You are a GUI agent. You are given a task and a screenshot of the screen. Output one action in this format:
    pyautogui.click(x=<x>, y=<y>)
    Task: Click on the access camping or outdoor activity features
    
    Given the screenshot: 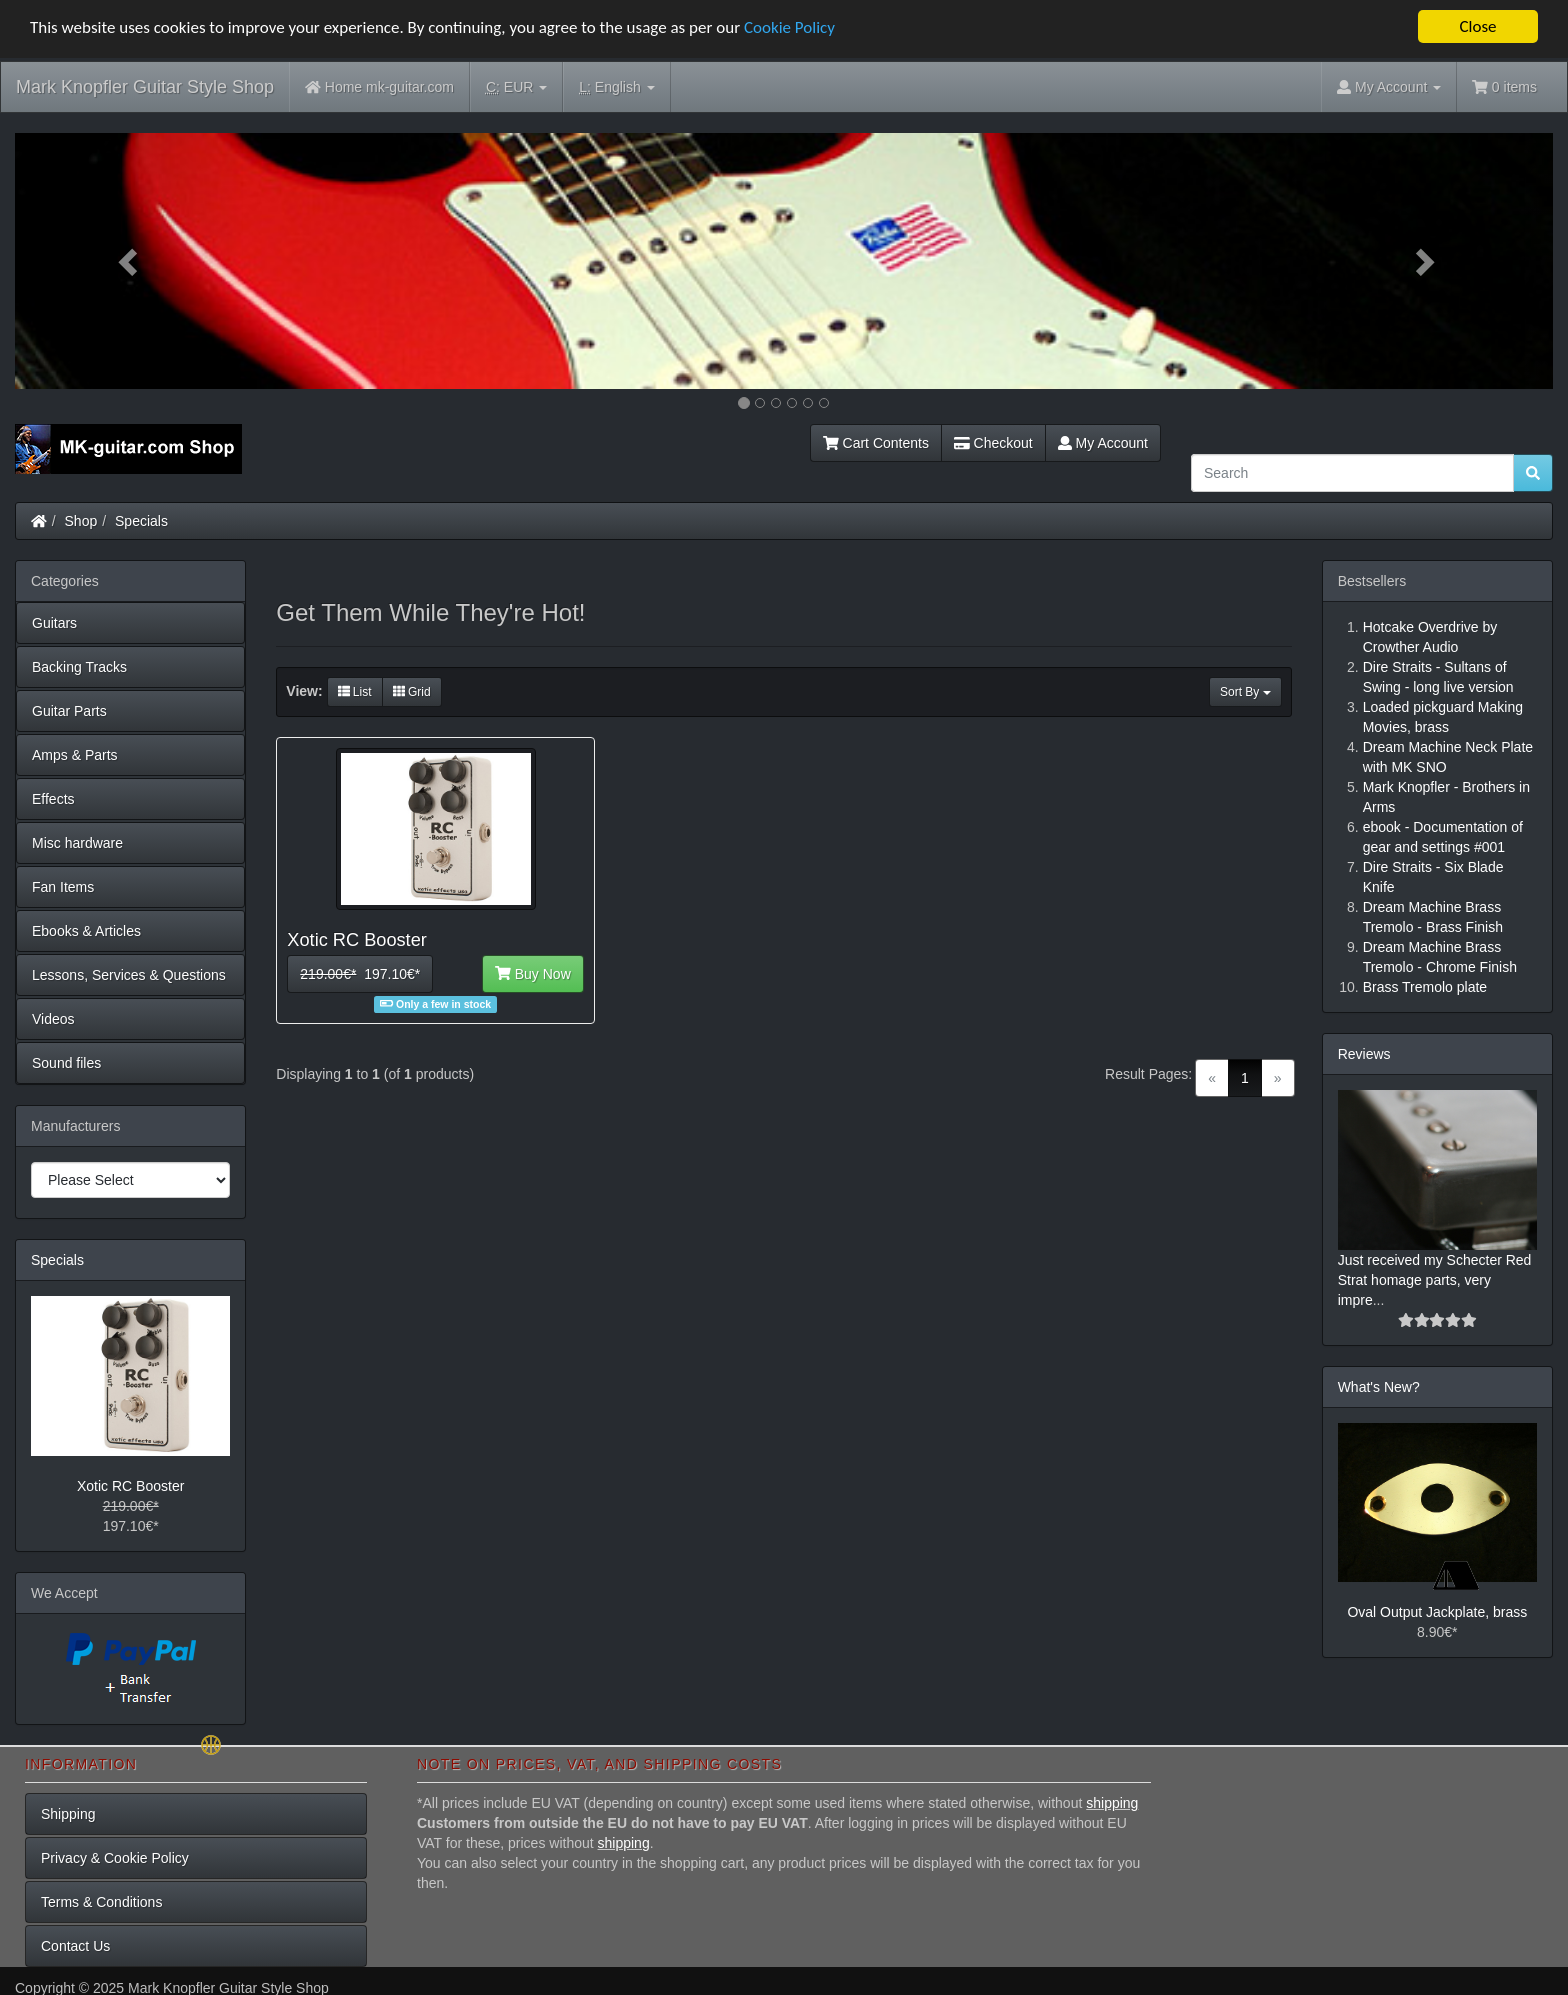 What is the action you would take?
    pyautogui.click(x=1456, y=1577)
    